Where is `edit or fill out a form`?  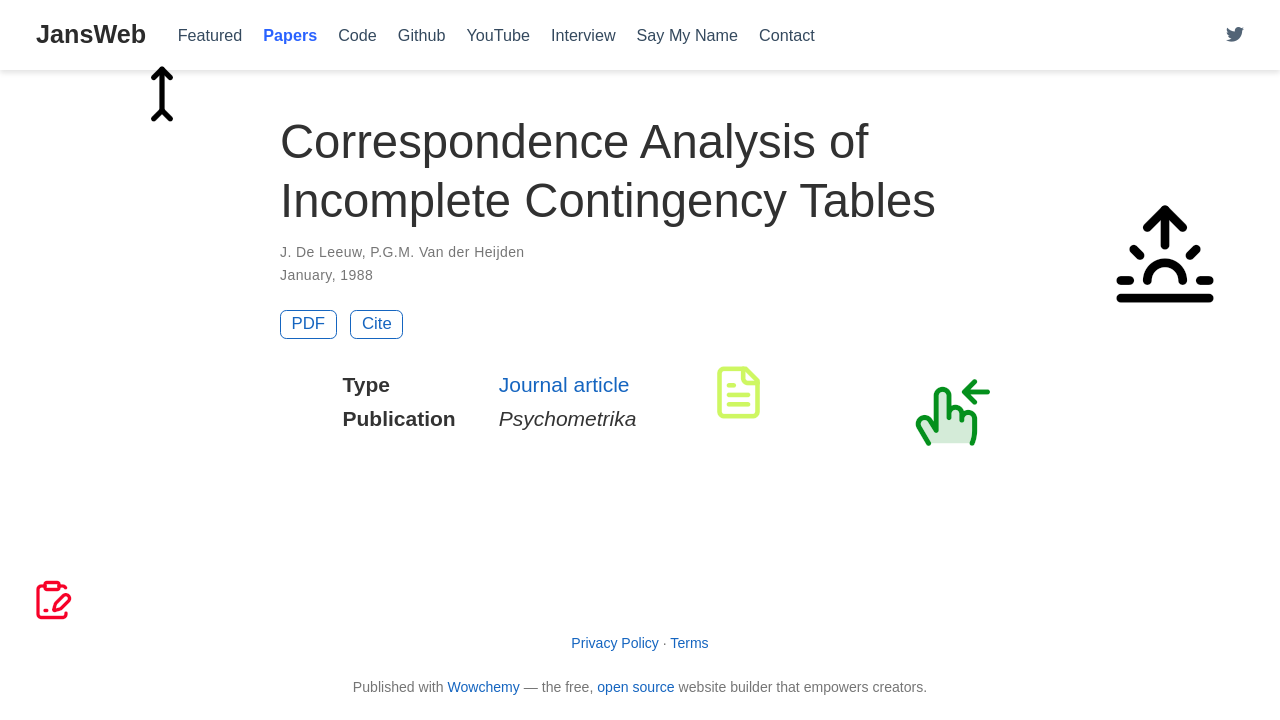
edit or fill out a form is located at coordinates (52, 600).